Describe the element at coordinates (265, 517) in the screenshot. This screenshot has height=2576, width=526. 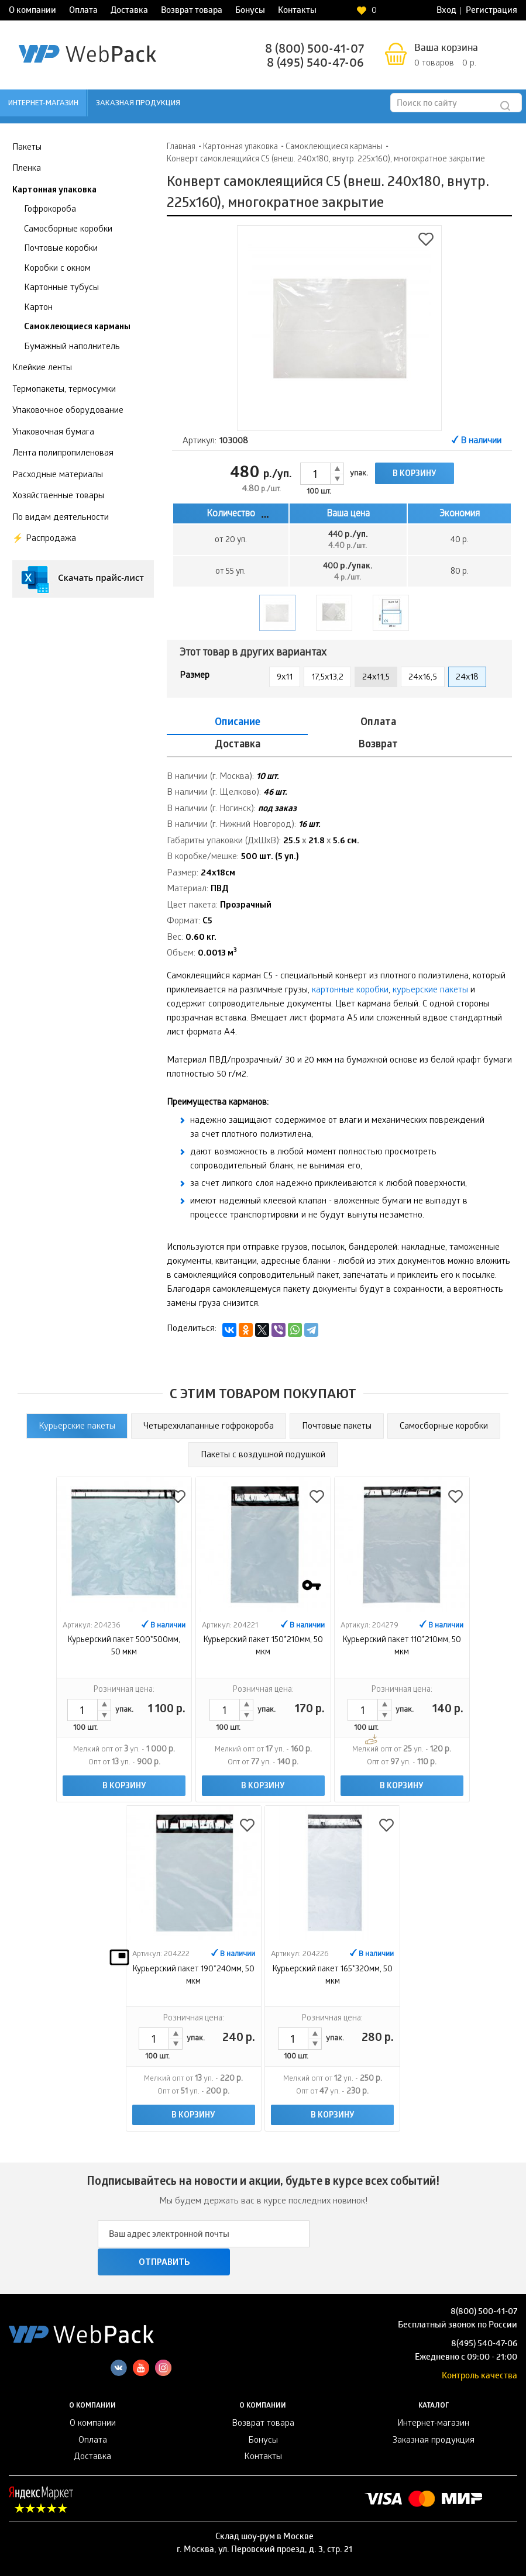
I see `access additional options or actions` at that location.